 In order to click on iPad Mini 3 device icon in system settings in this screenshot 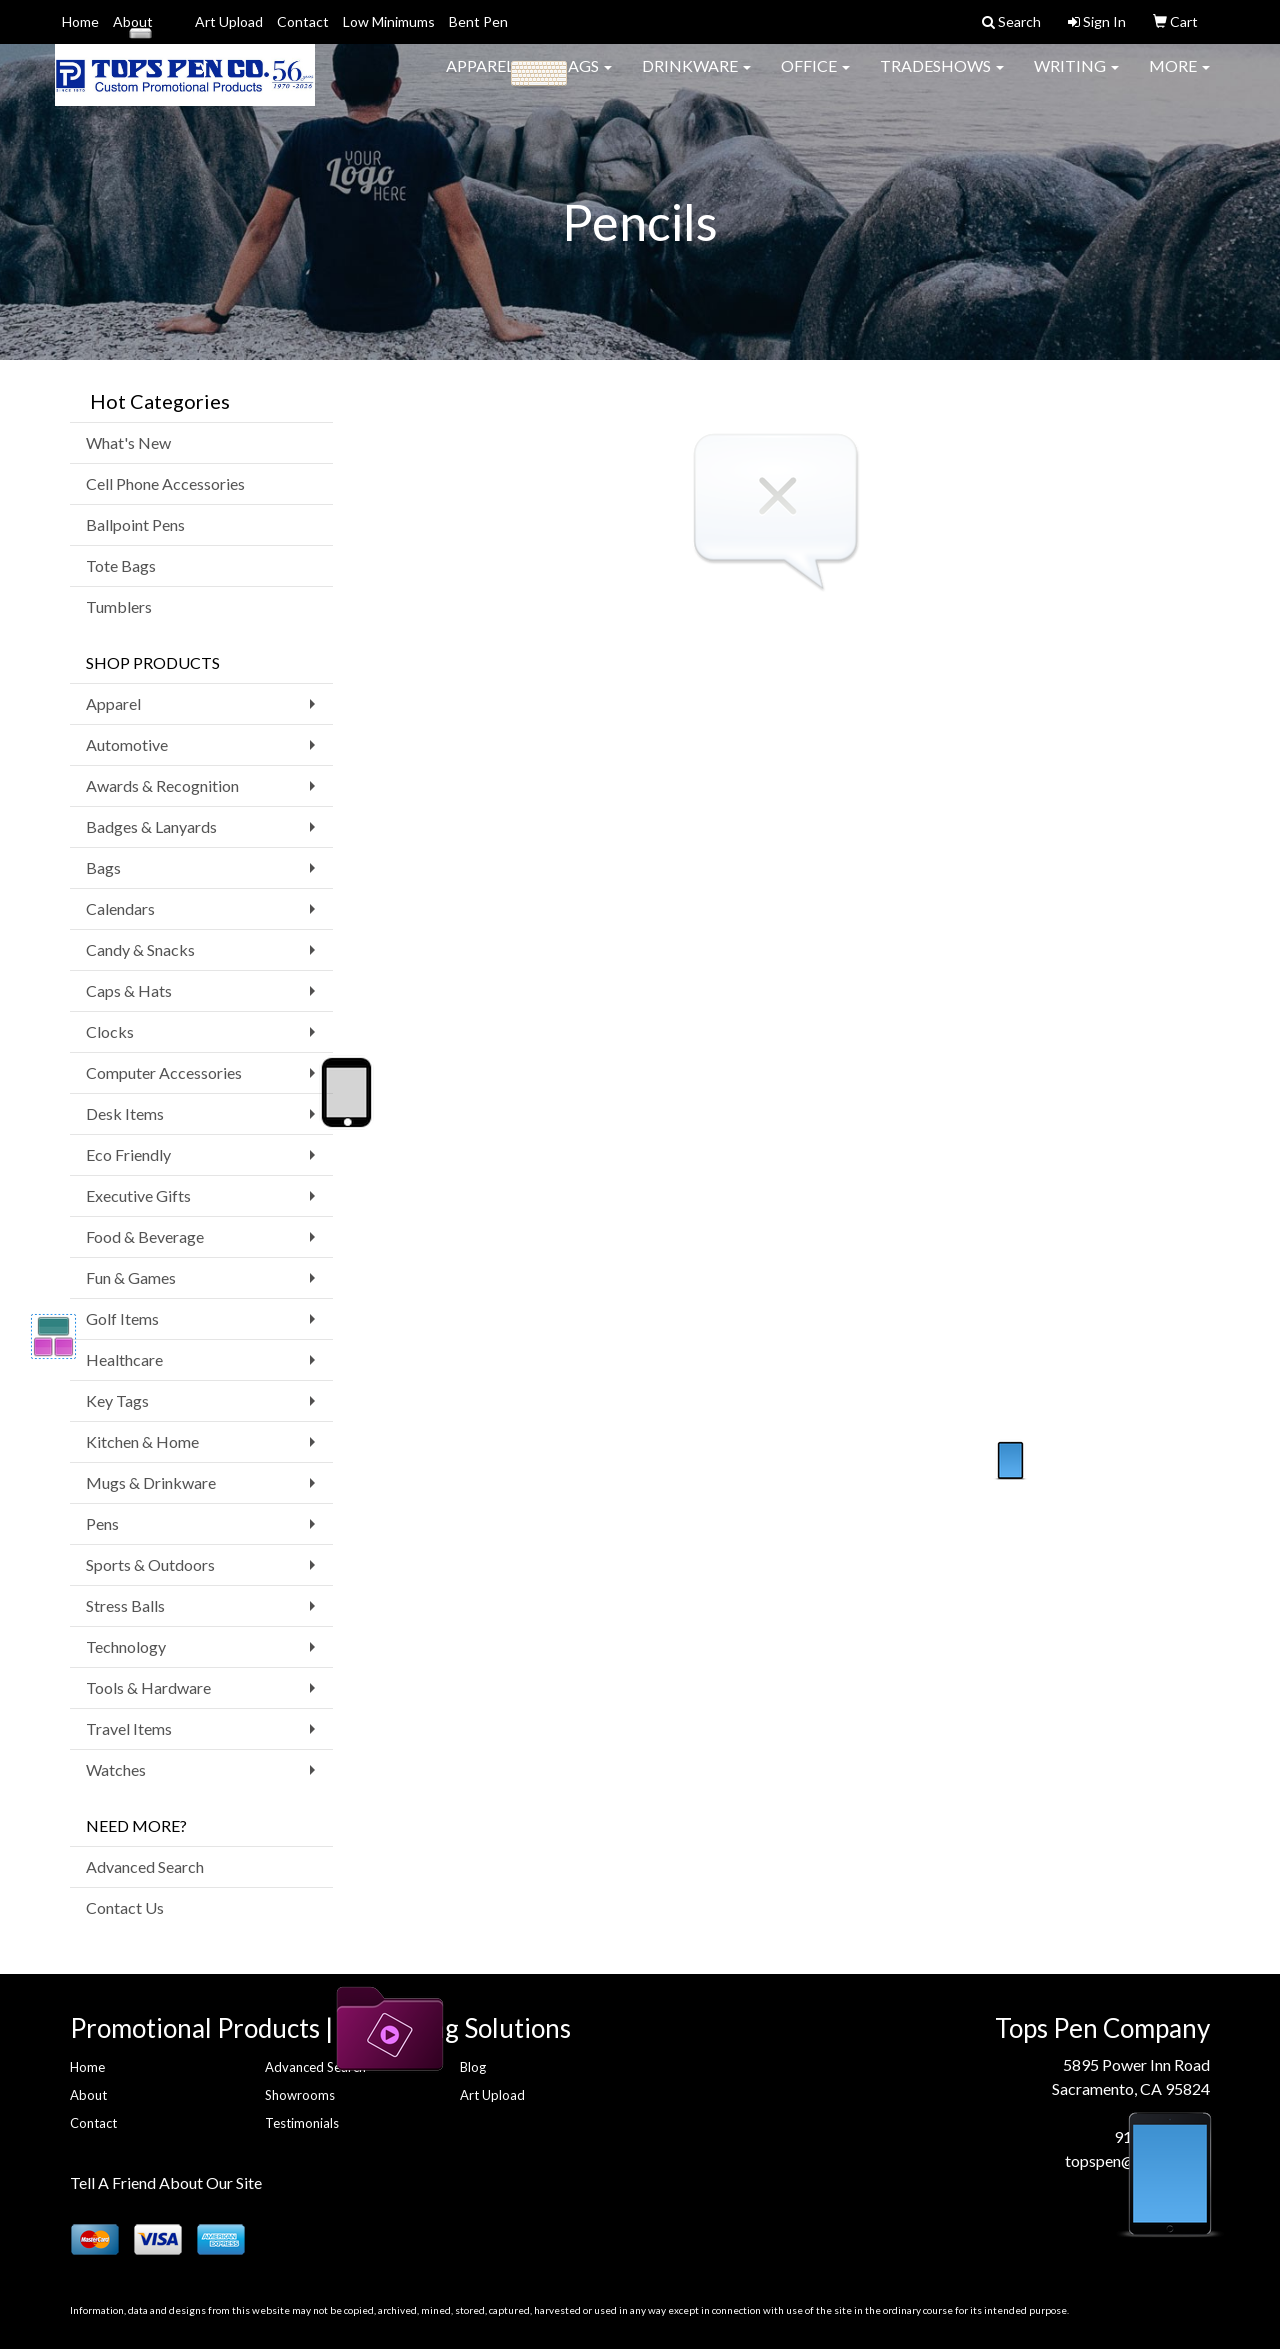, I will do `click(1170, 2163)`.